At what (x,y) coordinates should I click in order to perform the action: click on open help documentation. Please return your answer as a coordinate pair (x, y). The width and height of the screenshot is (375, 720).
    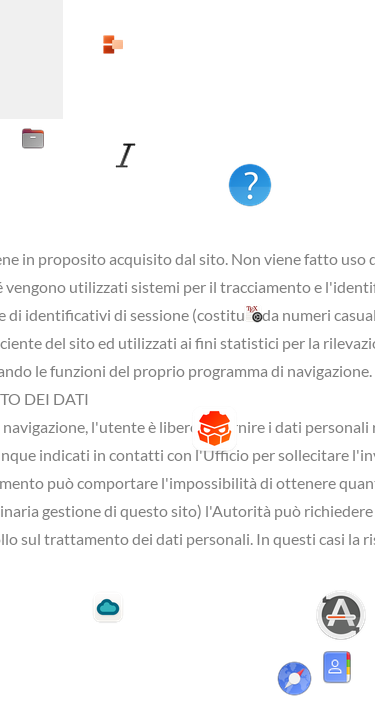
    Looking at the image, I should click on (250, 185).